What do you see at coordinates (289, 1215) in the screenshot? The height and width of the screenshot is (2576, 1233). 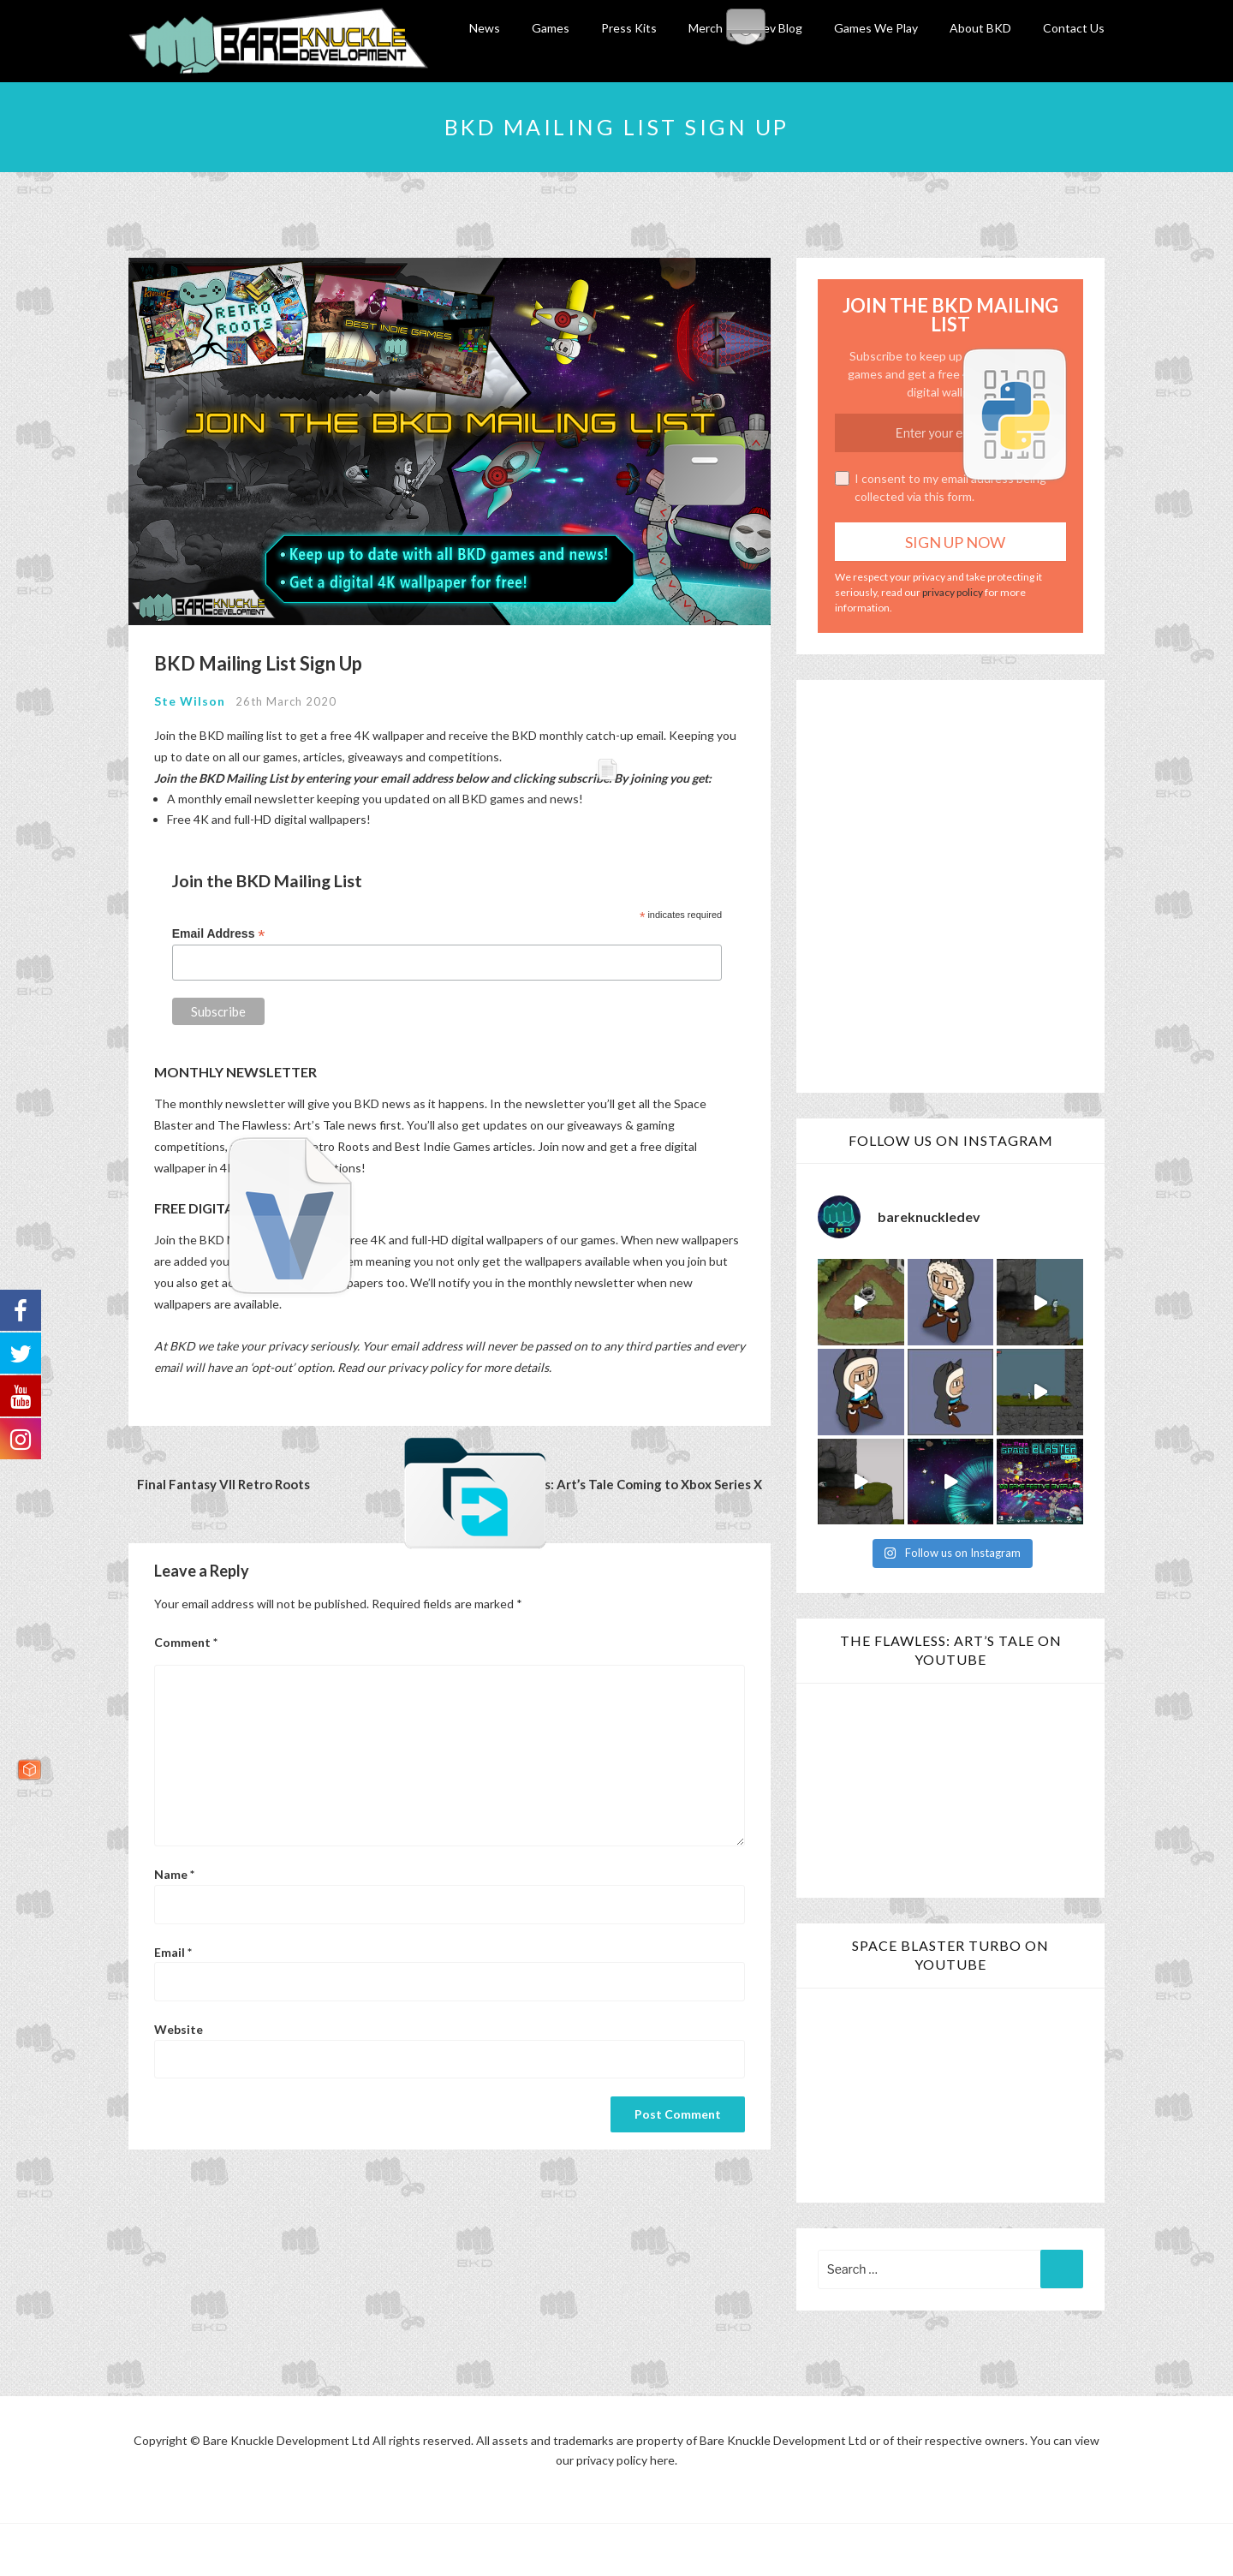 I see `a v programming language source file` at bounding box center [289, 1215].